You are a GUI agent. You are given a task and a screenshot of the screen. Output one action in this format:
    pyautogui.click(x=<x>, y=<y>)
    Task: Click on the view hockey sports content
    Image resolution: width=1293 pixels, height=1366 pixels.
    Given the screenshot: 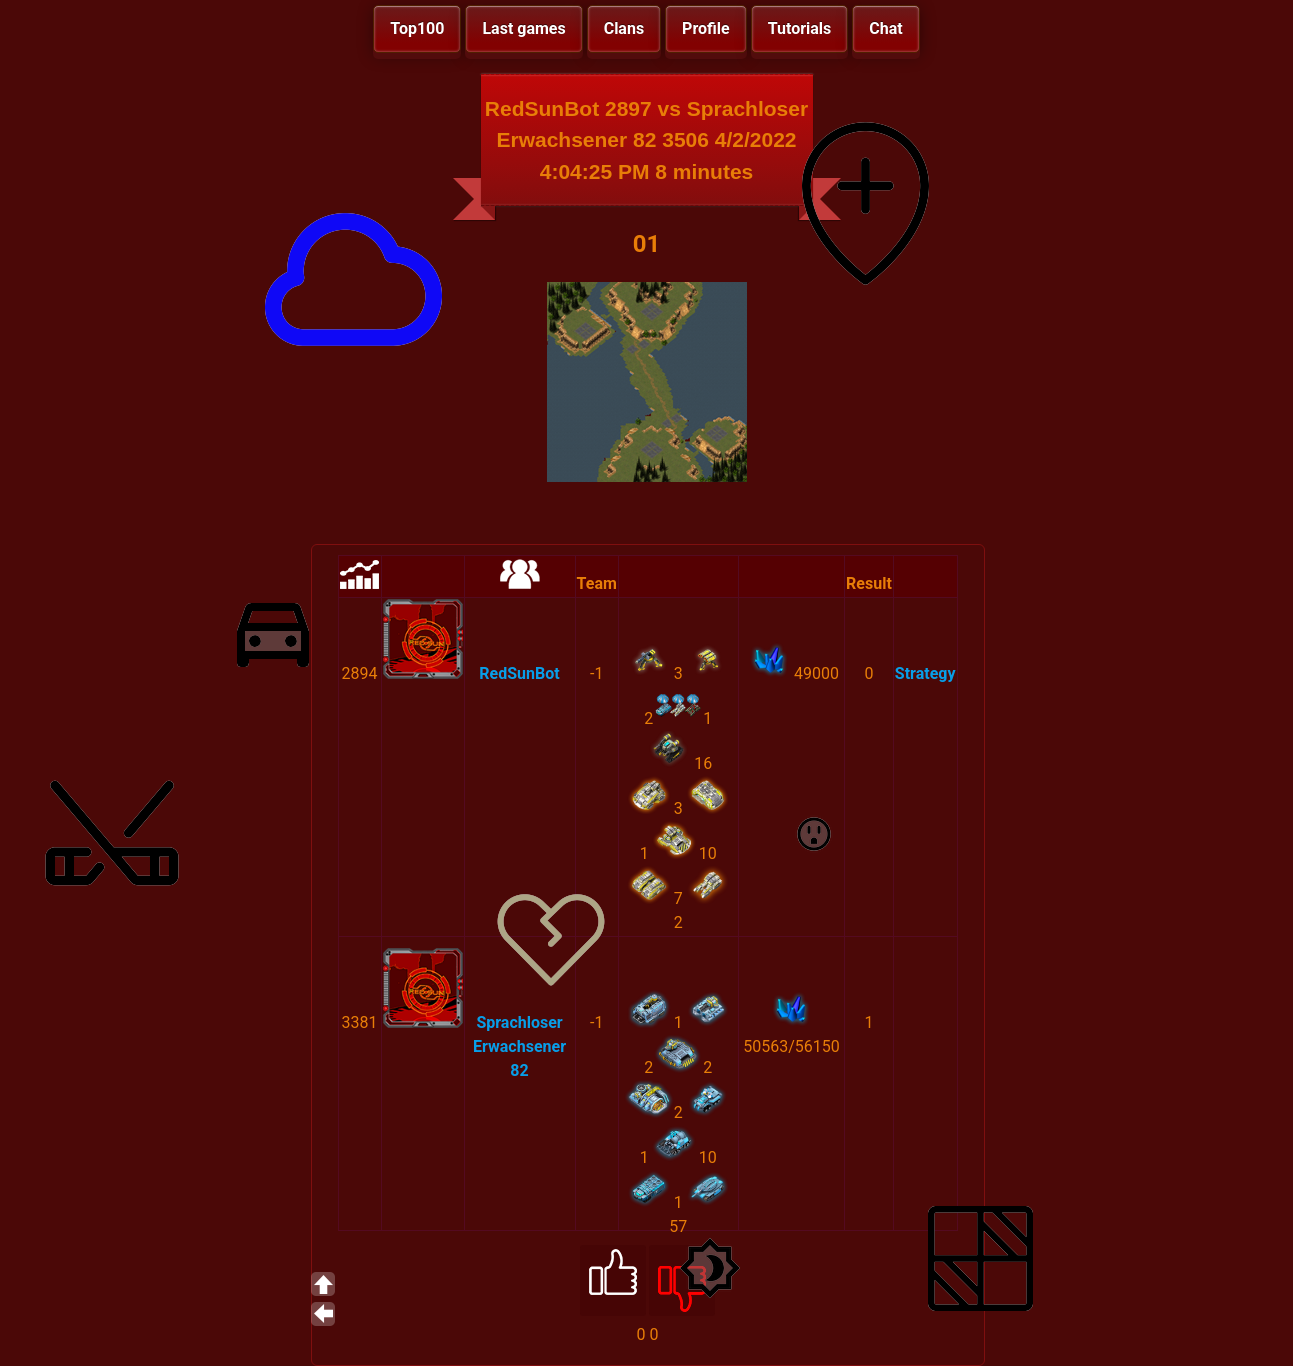 What is the action you would take?
    pyautogui.click(x=112, y=833)
    